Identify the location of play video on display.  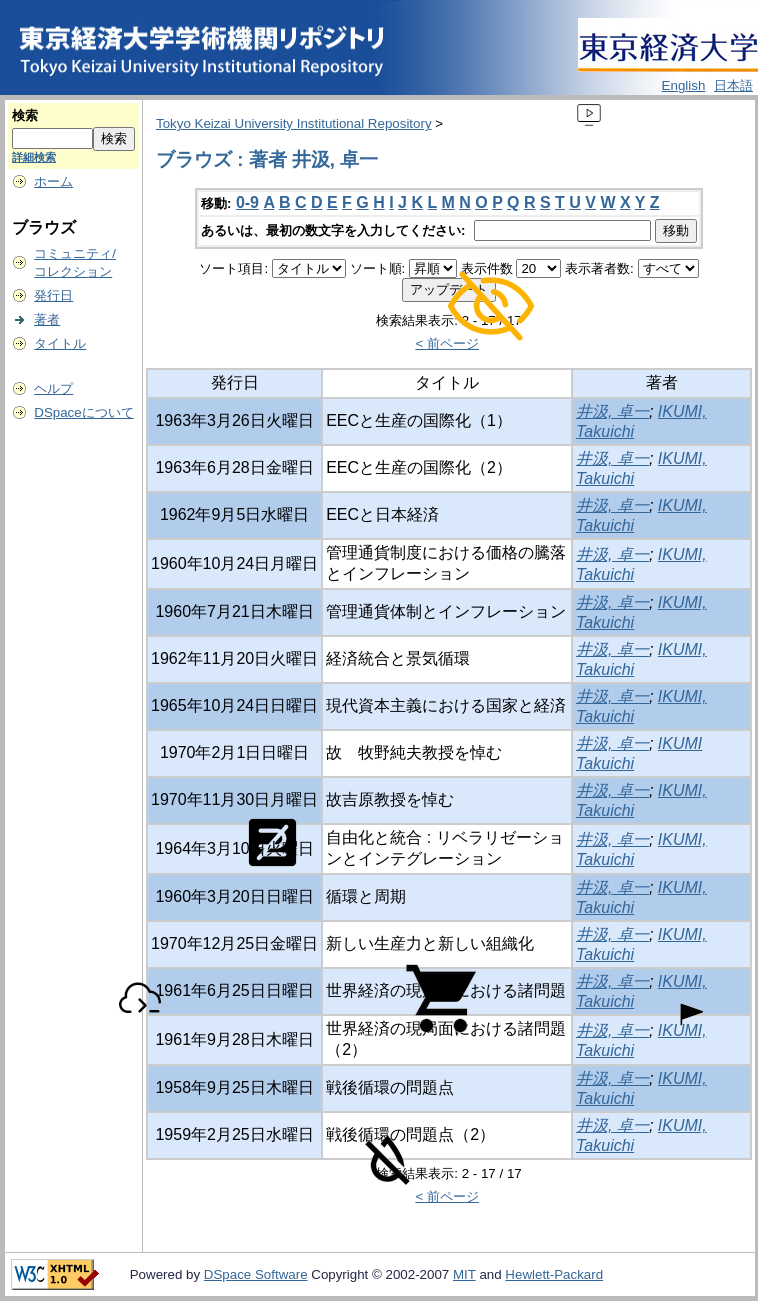
(589, 114).